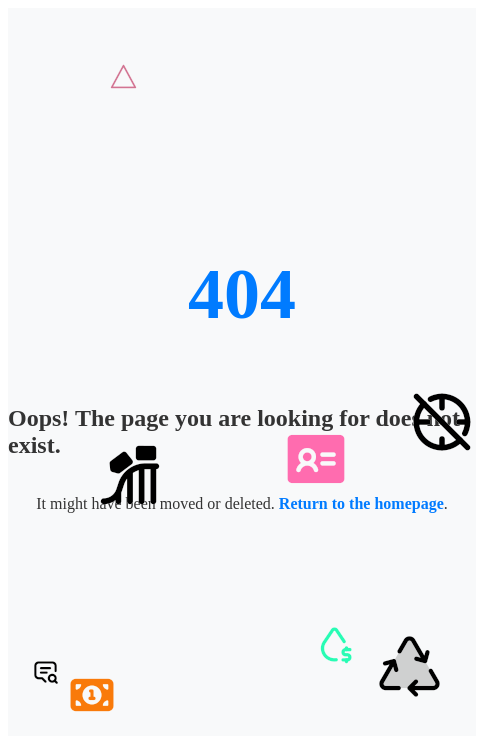 The image size is (484, 736). What do you see at coordinates (130, 475) in the screenshot?
I see `access theme park or amusement park information` at bounding box center [130, 475].